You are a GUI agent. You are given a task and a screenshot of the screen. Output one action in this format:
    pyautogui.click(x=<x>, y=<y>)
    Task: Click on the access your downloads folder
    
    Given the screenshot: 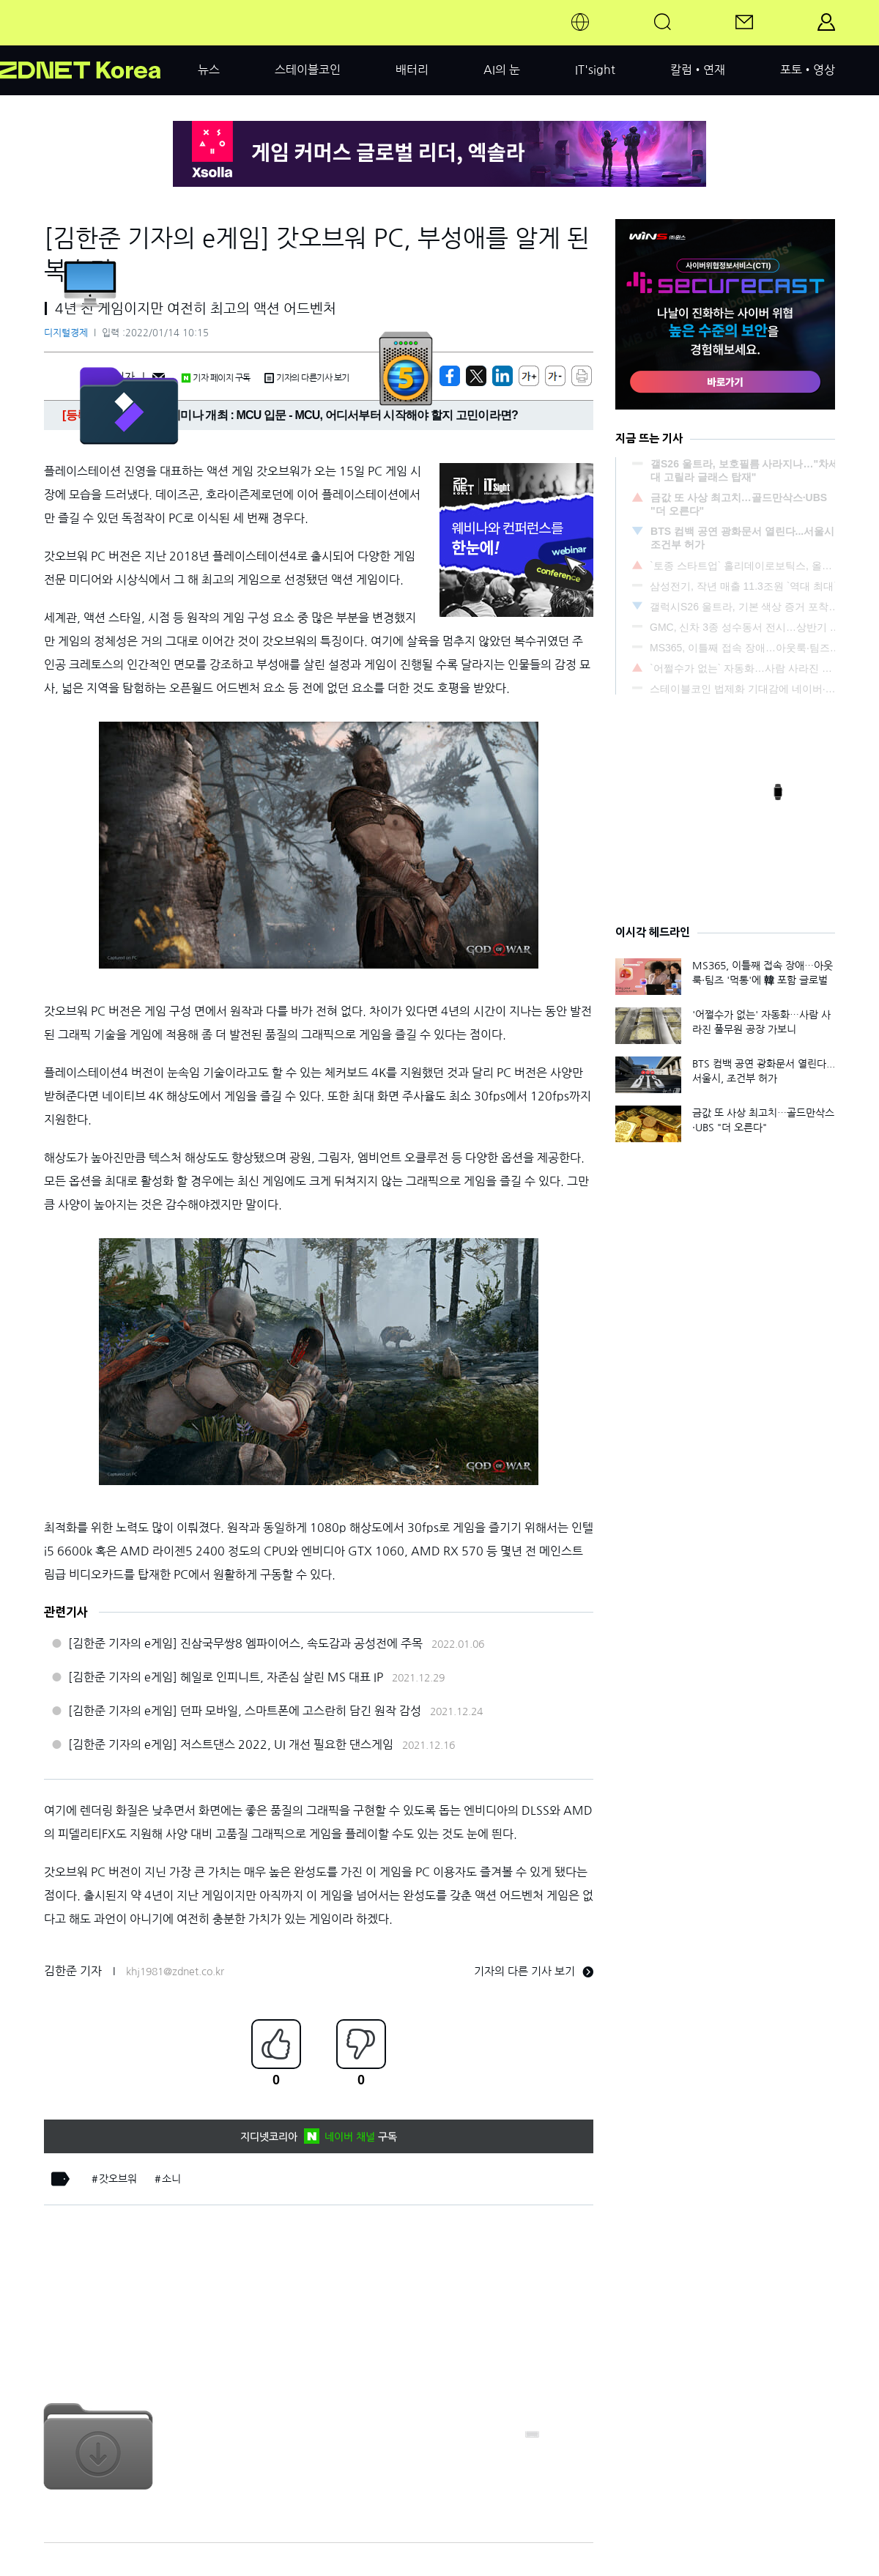 What is the action you would take?
    pyautogui.click(x=98, y=2446)
    